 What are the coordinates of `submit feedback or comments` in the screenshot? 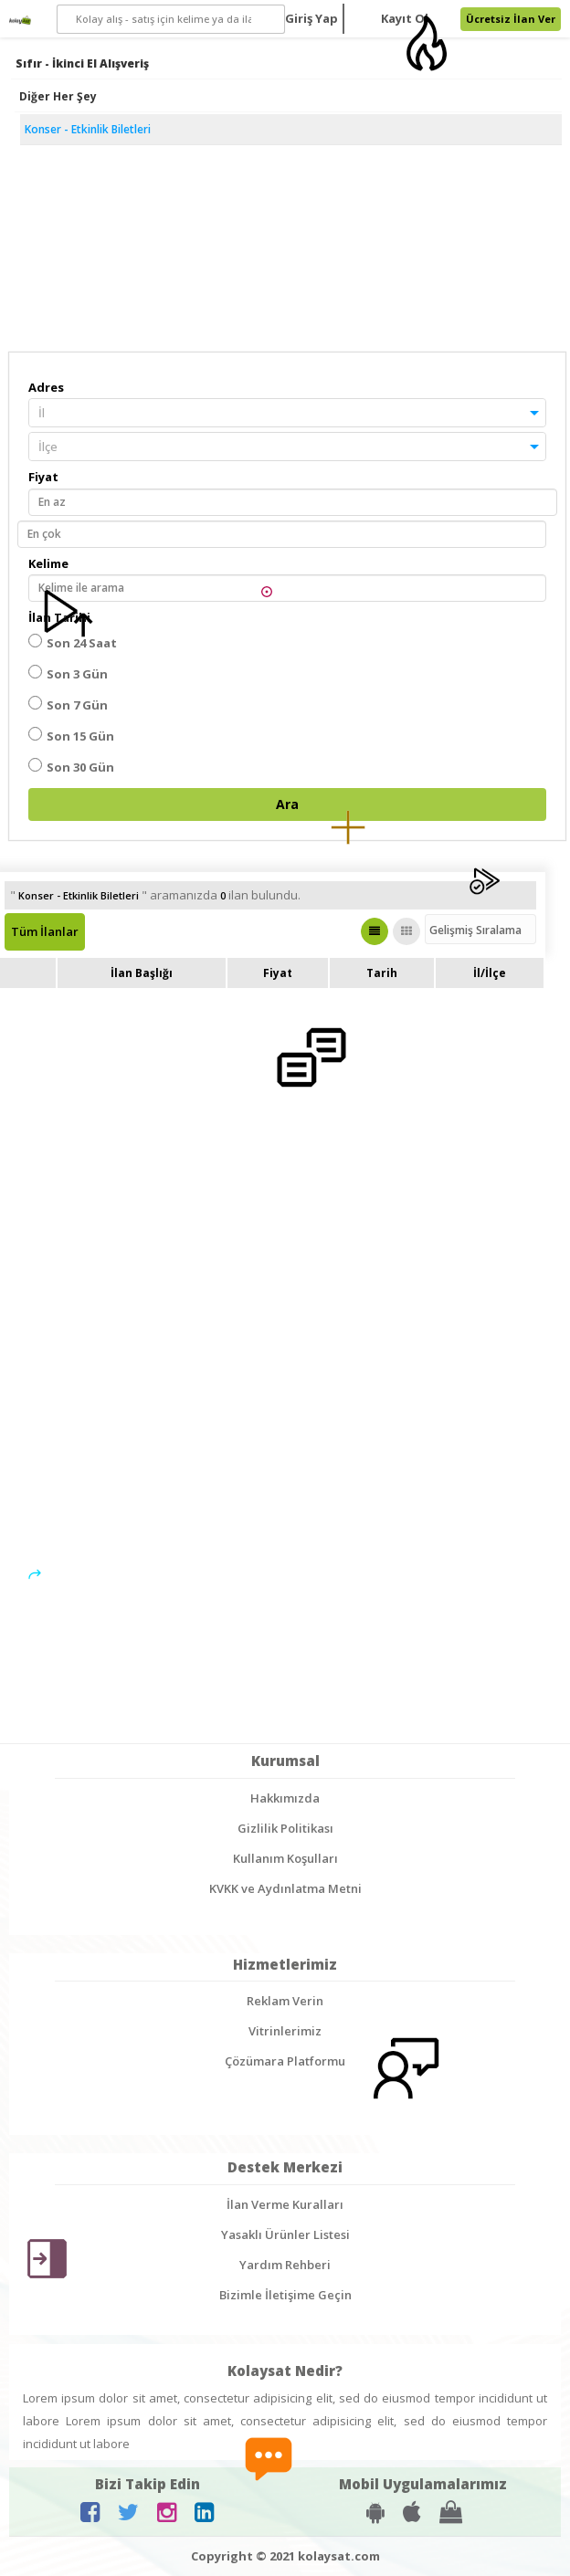 It's located at (408, 2068).